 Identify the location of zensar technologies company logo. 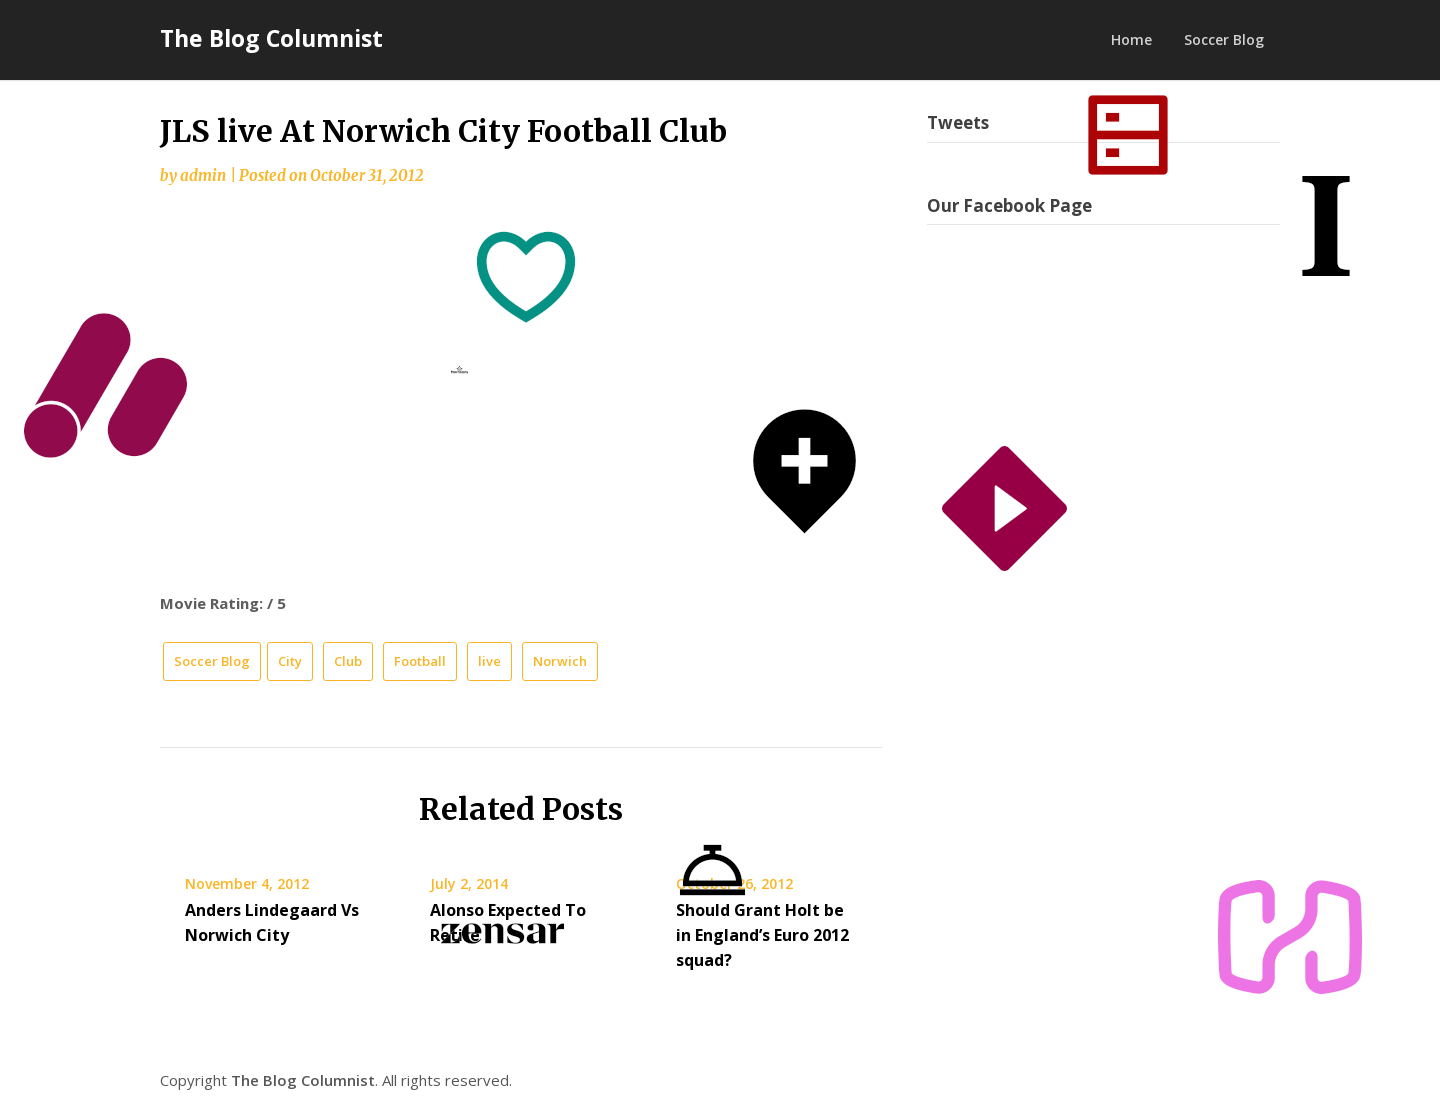
(502, 933).